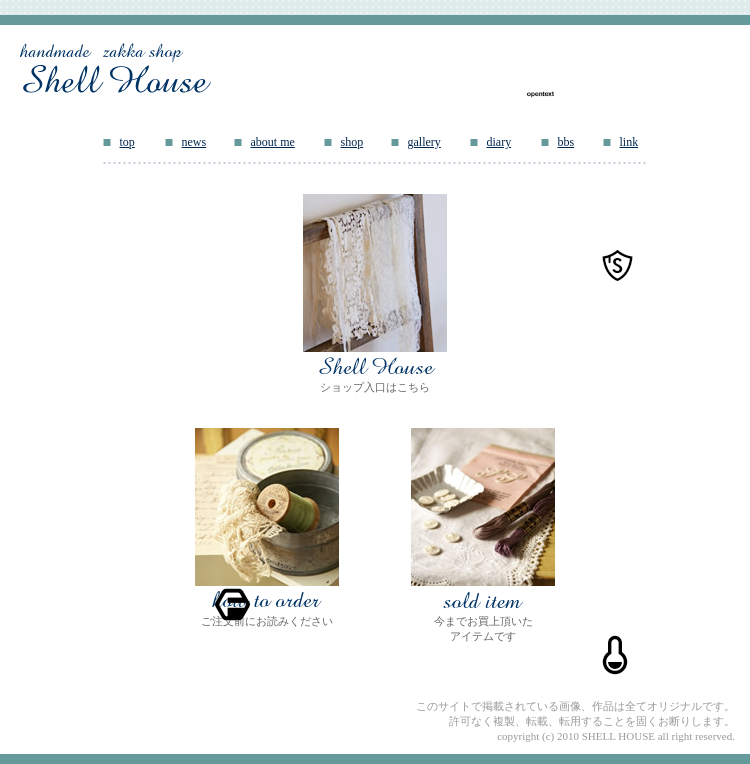  What do you see at coordinates (540, 94) in the screenshot?
I see `OpenText company logo` at bounding box center [540, 94].